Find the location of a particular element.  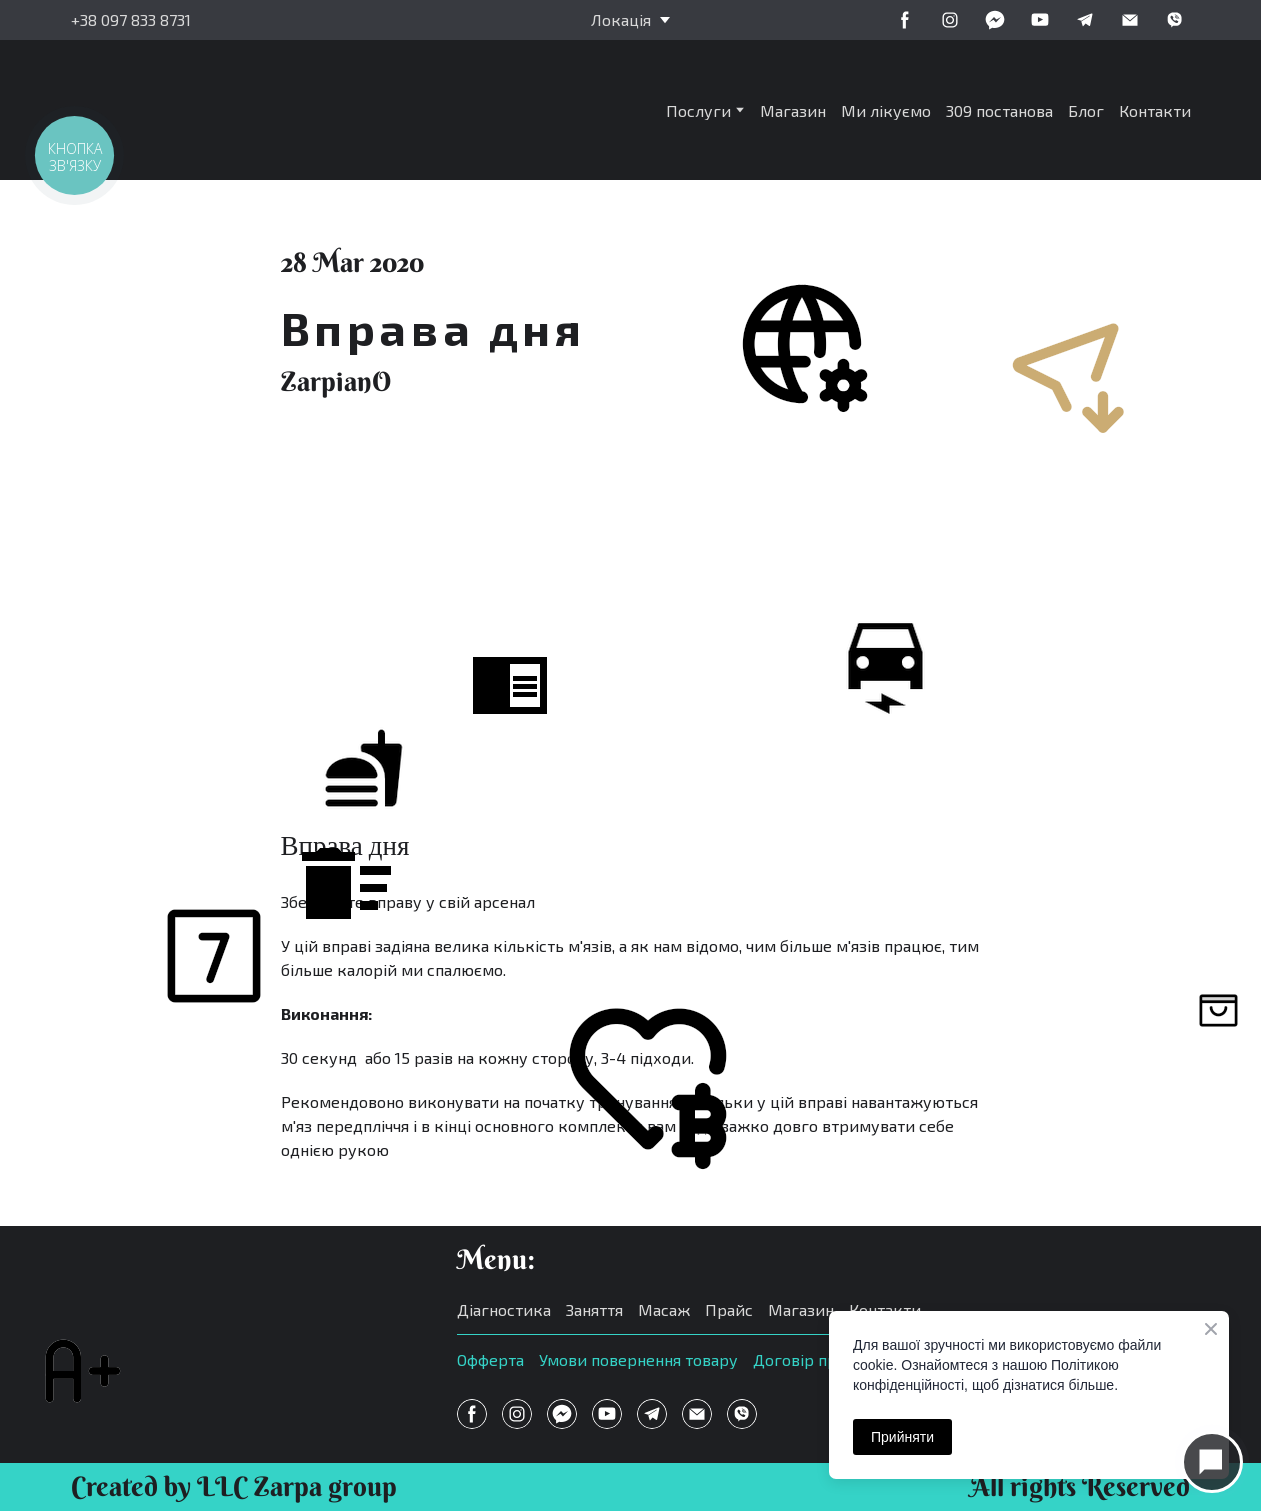

find nearby fast food restaurants is located at coordinates (364, 768).